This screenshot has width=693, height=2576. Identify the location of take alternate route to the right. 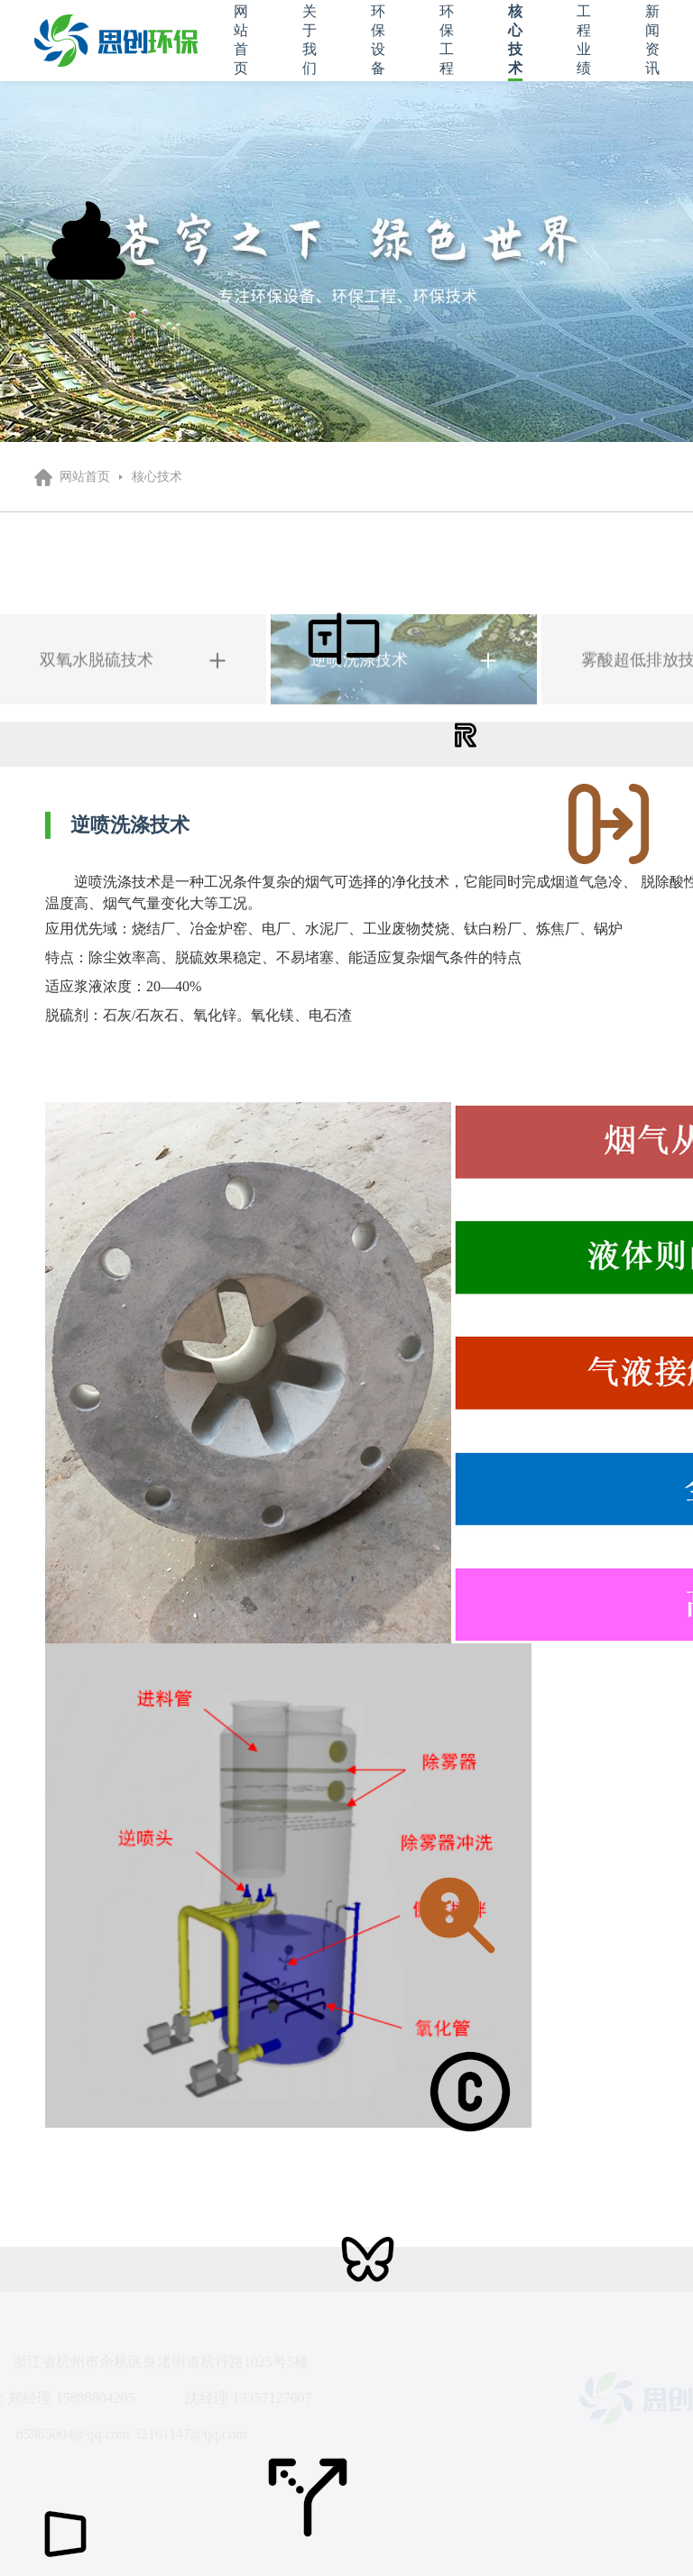
(308, 2498).